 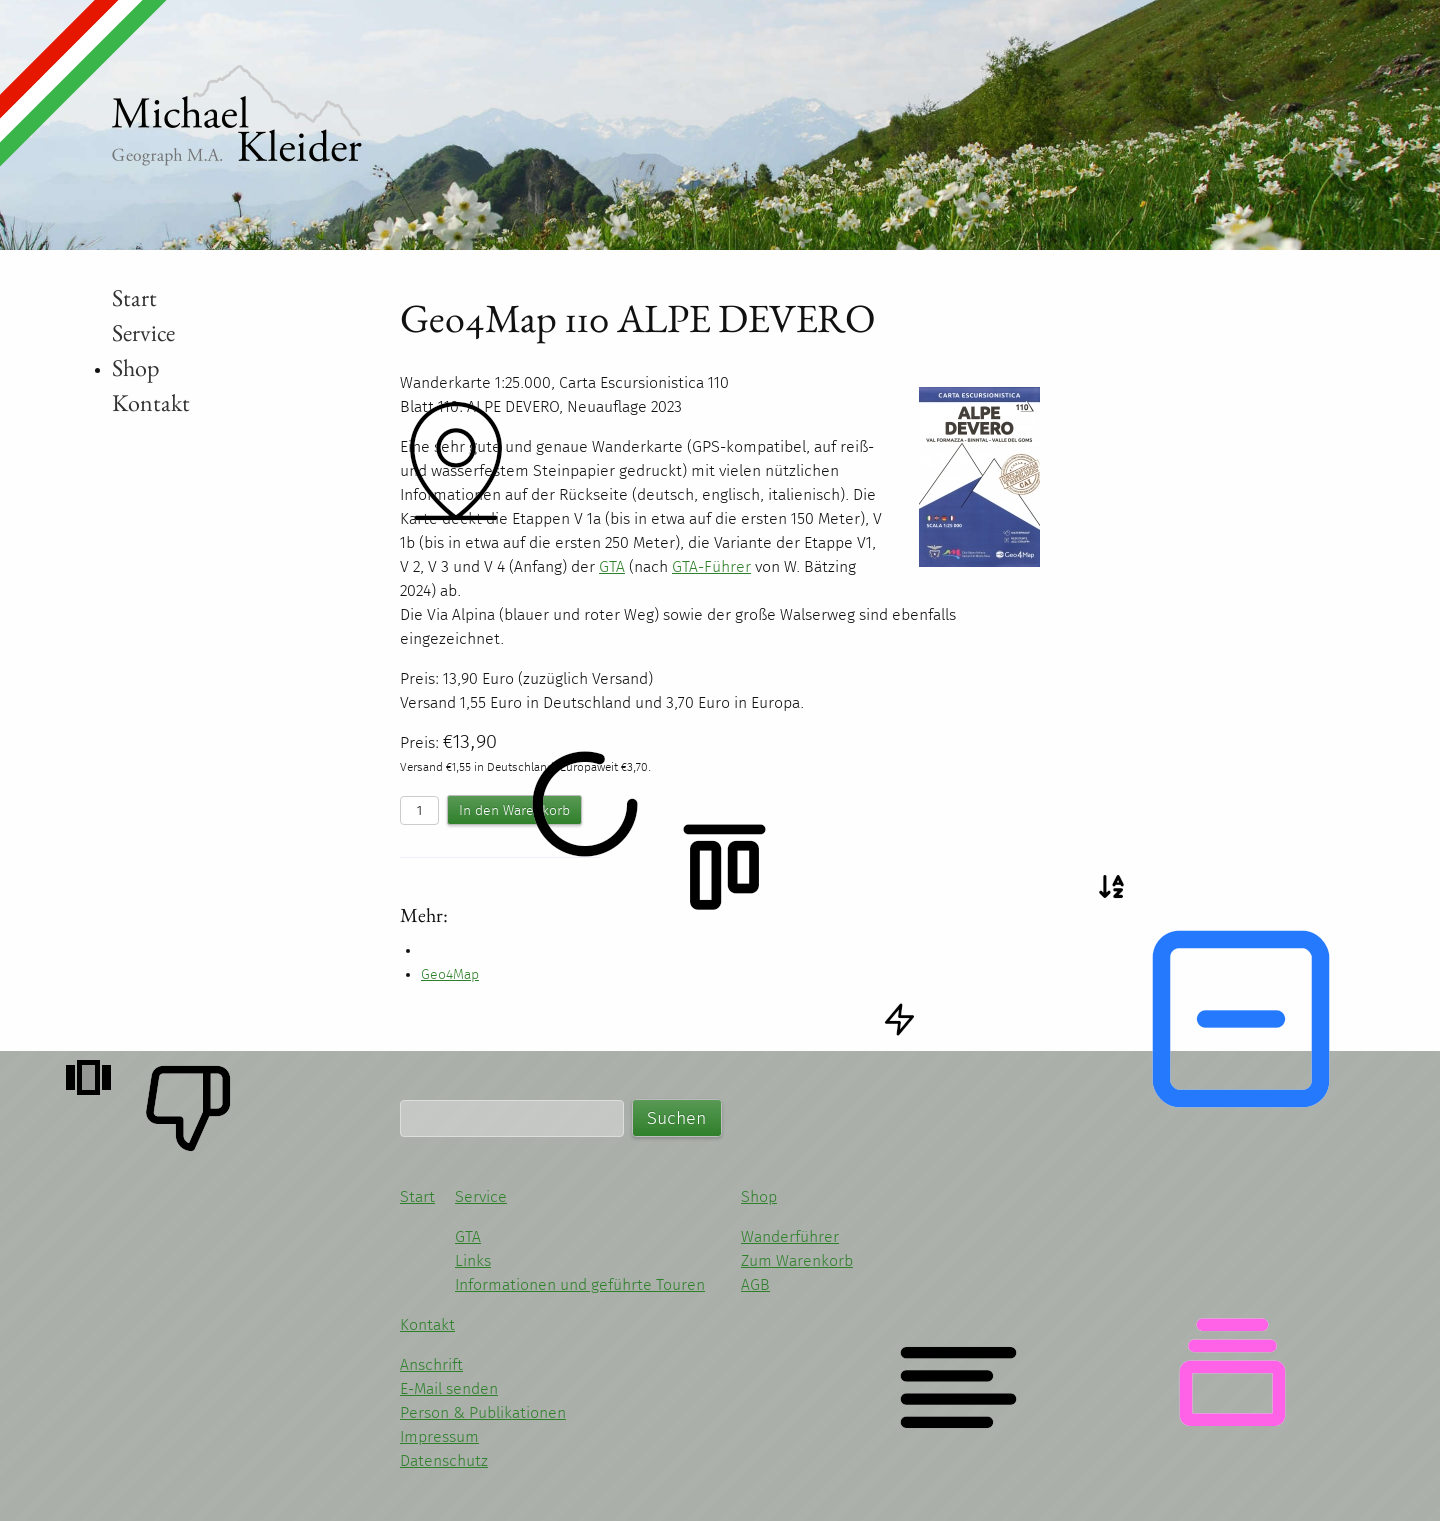 I want to click on view location on map, so click(x=456, y=461).